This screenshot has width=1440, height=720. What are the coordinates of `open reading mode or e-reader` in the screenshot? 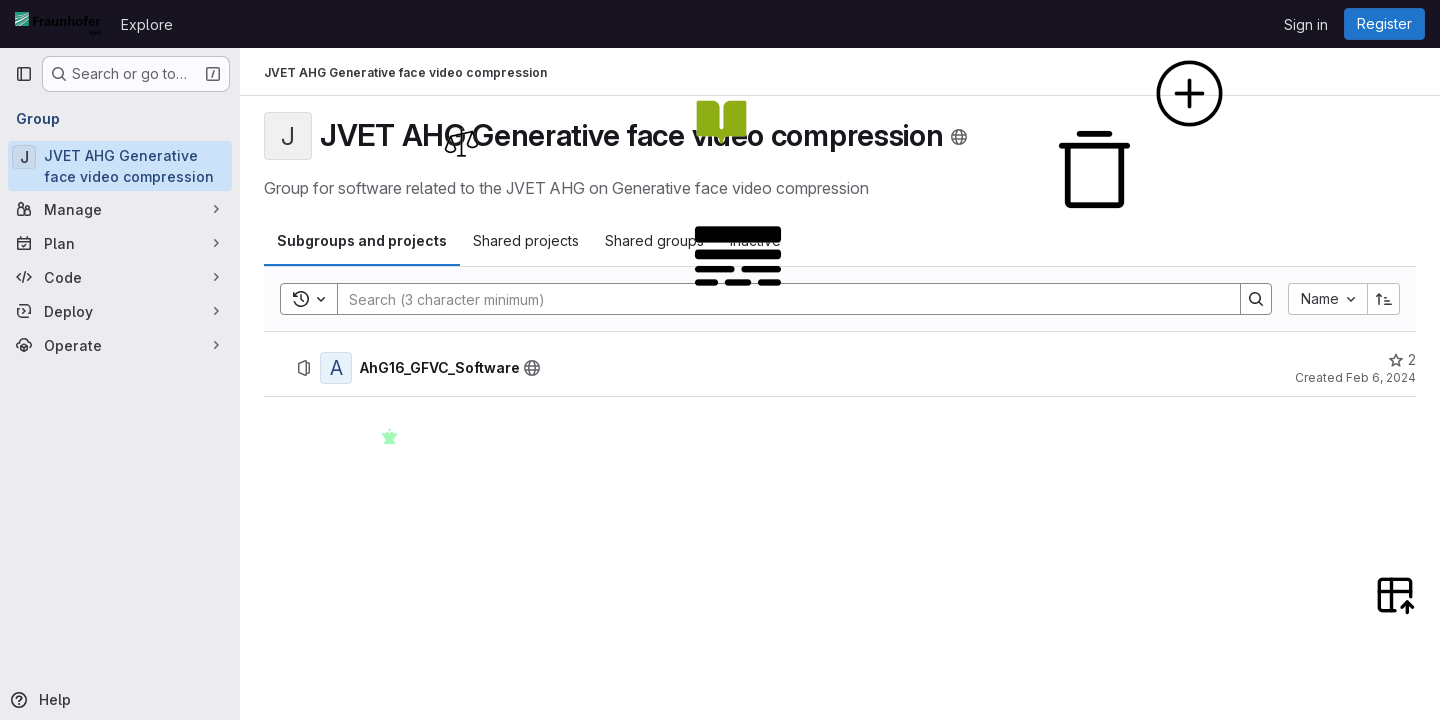 It's located at (721, 118).